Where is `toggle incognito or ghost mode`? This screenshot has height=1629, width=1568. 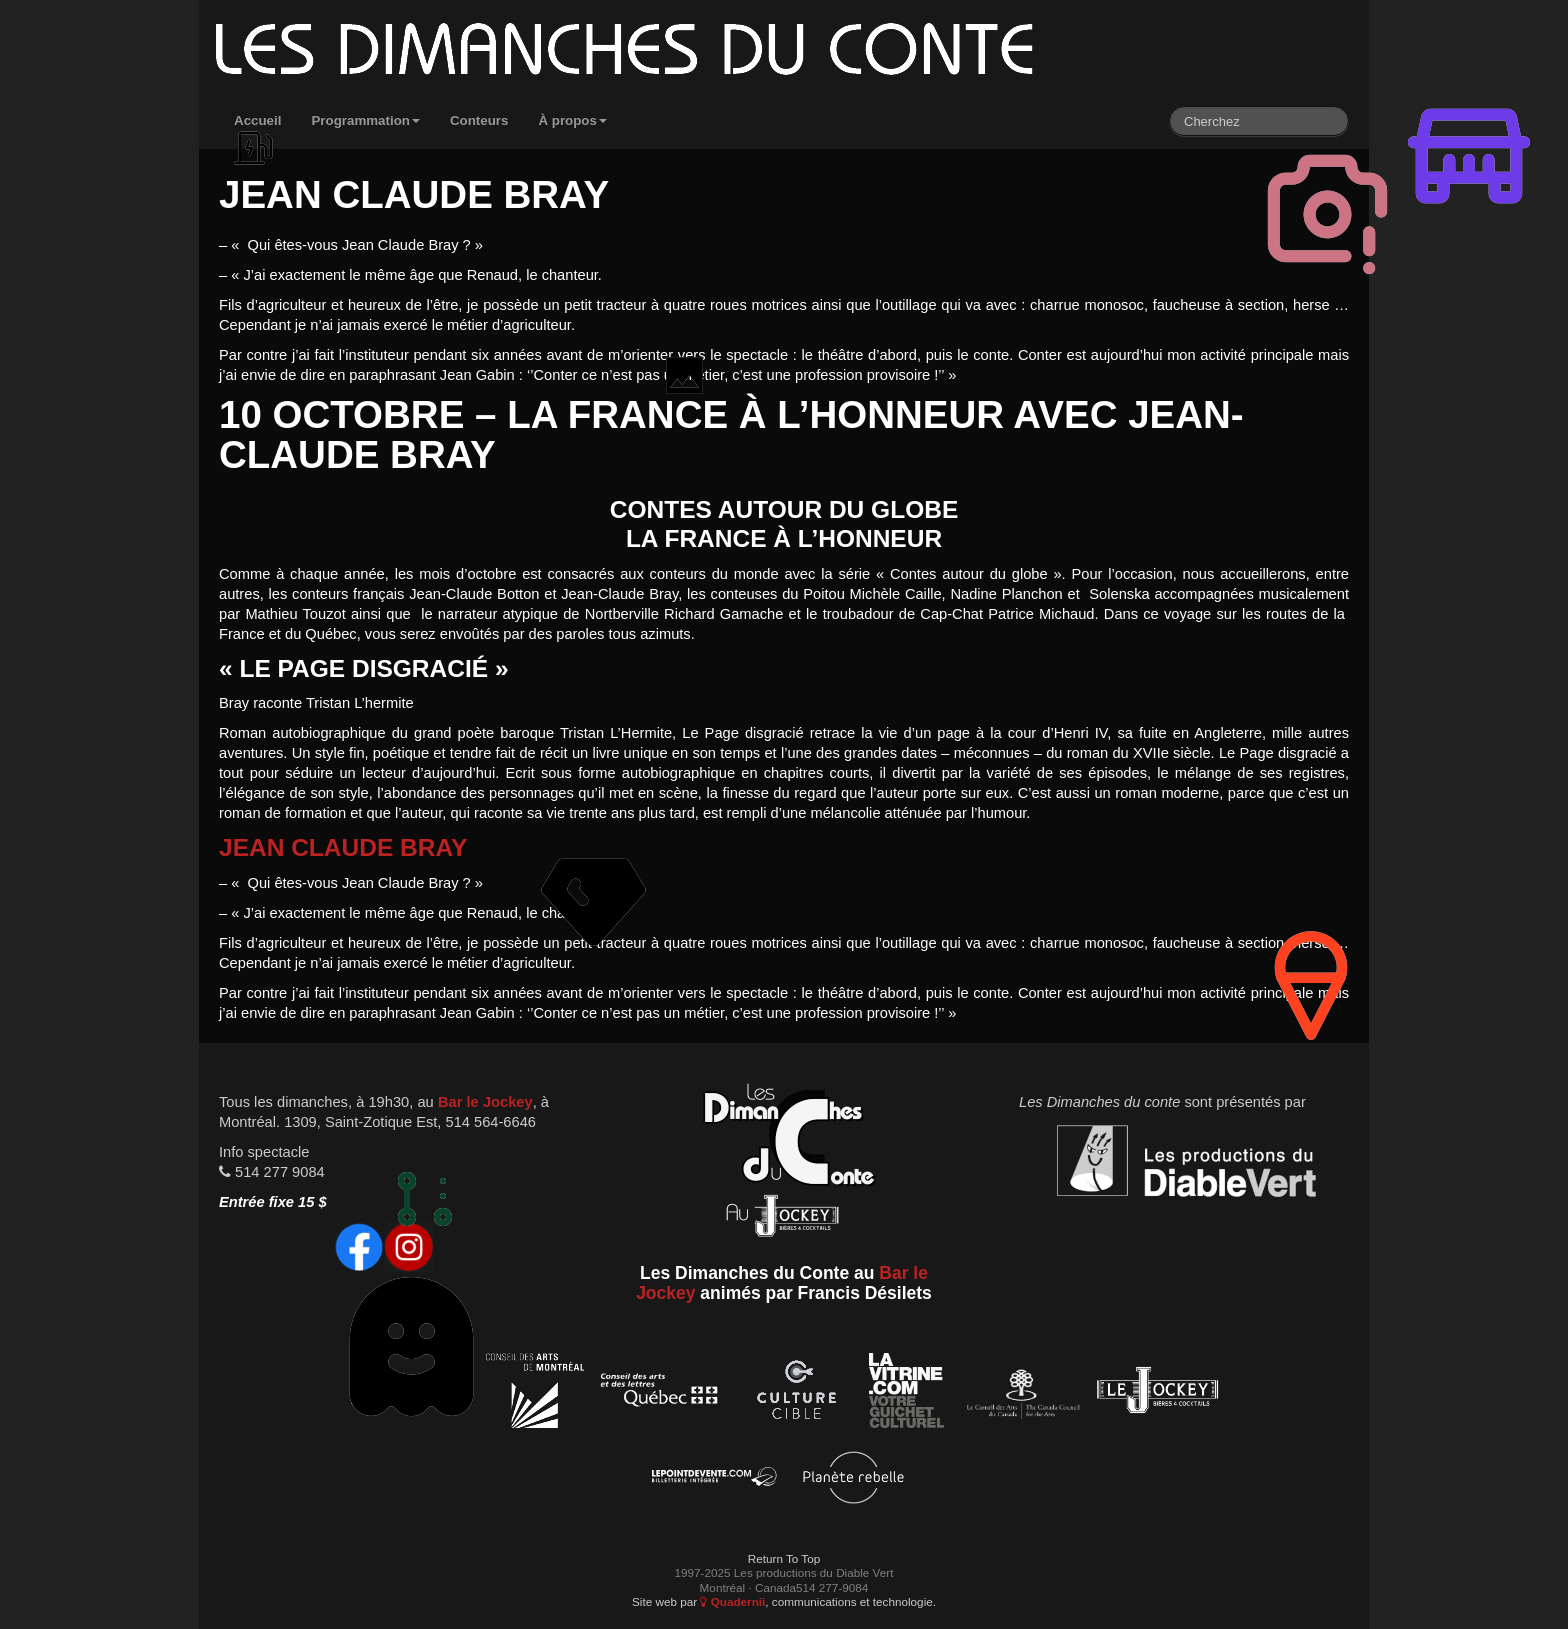
toggle incognito or ghost mode is located at coordinates (411, 1346).